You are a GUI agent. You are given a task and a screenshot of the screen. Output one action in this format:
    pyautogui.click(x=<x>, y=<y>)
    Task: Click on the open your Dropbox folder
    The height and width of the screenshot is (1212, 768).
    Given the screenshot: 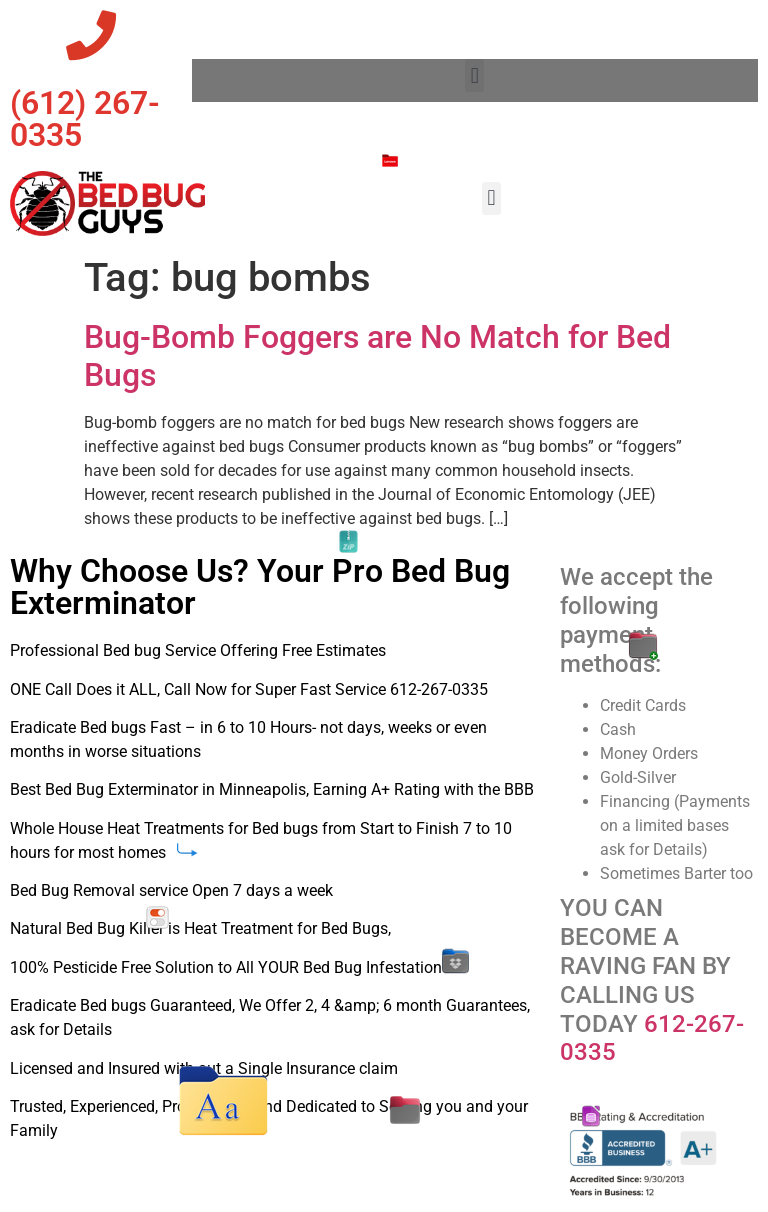 What is the action you would take?
    pyautogui.click(x=455, y=960)
    